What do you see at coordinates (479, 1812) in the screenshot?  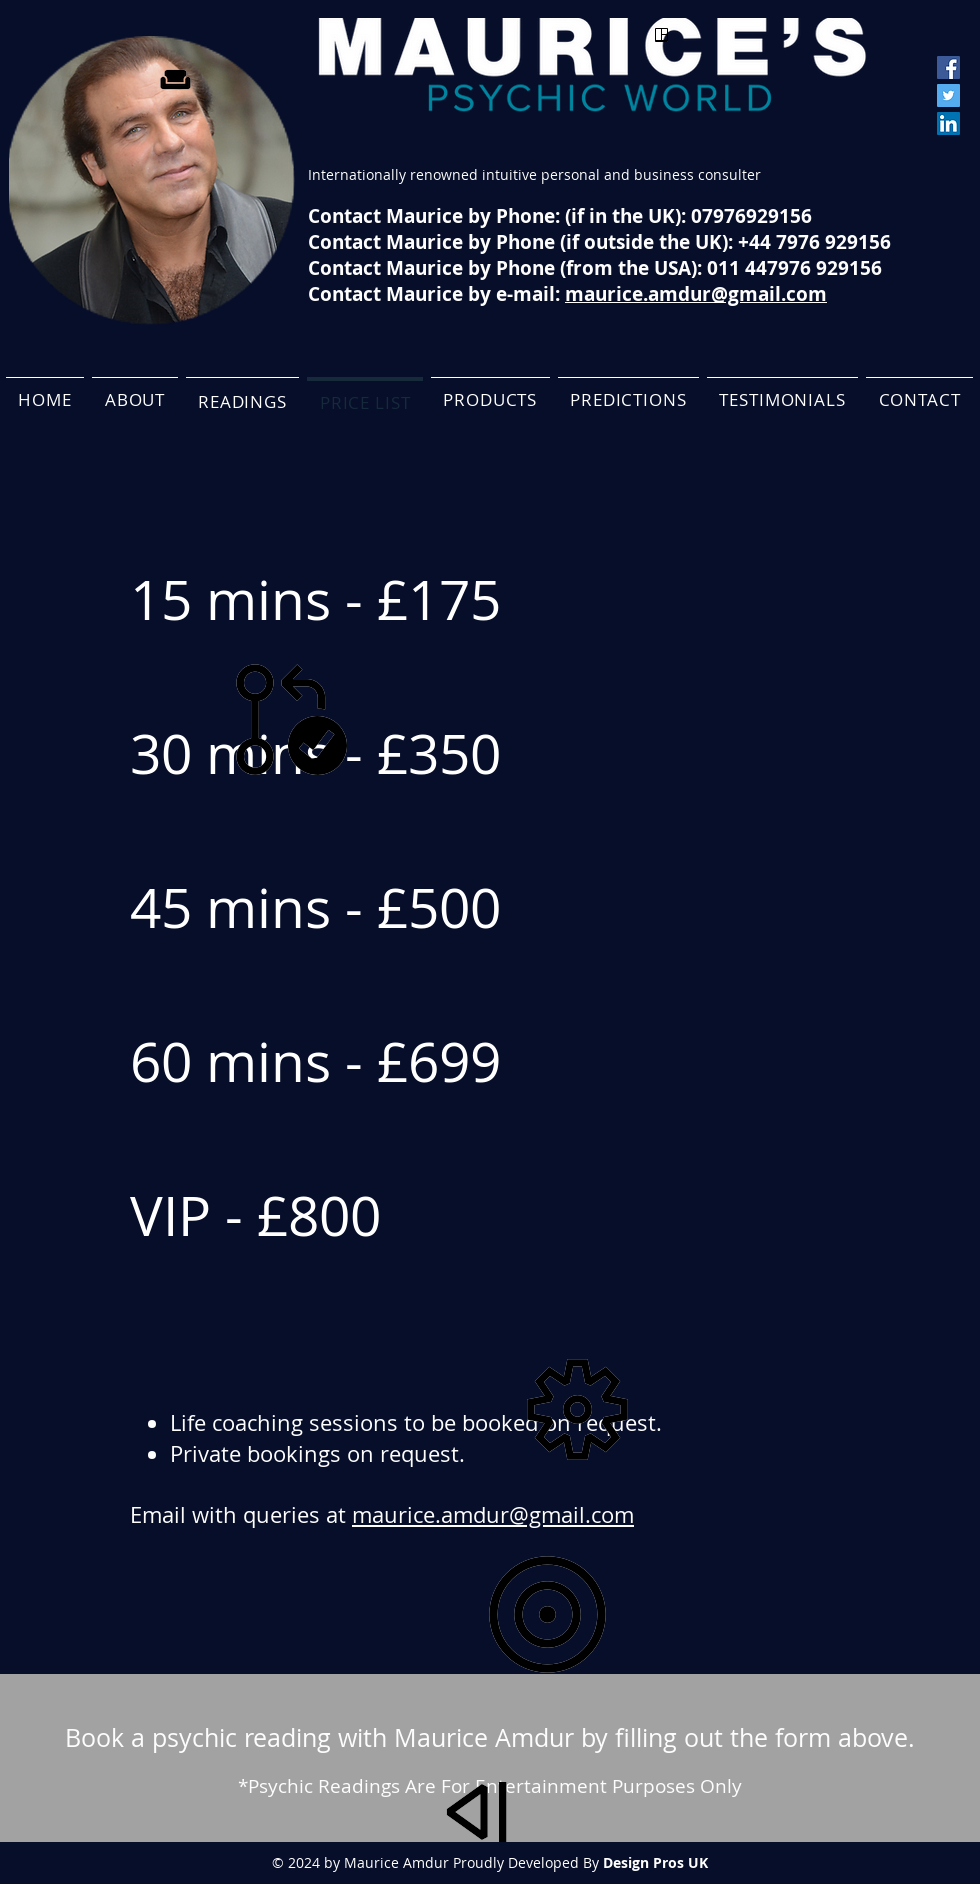 I see `reverse continue debugging execution` at bounding box center [479, 1812].